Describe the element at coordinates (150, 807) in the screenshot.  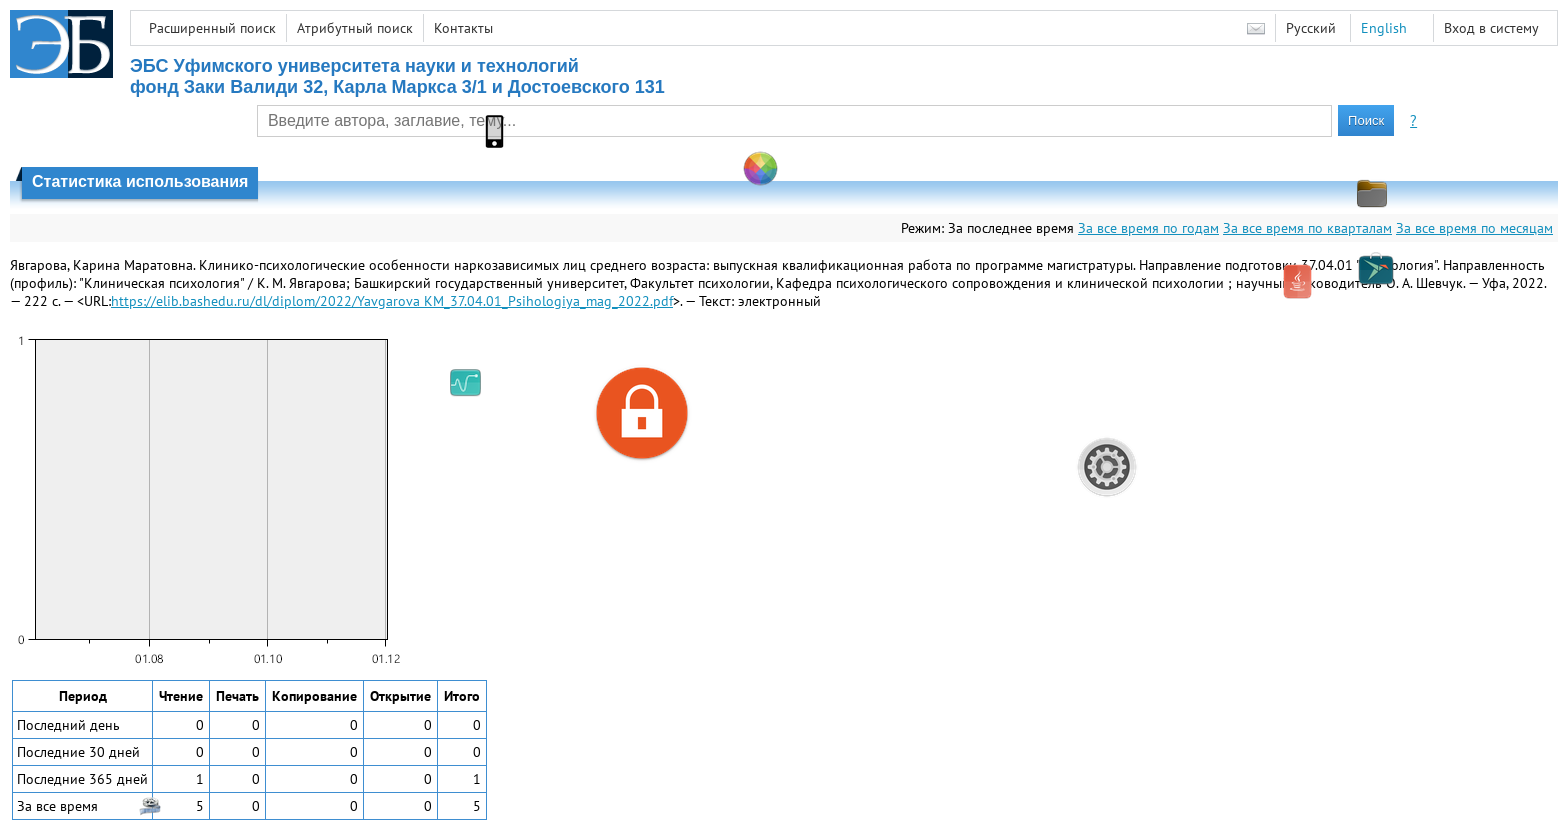
I see `indicates a video file type` at that location.